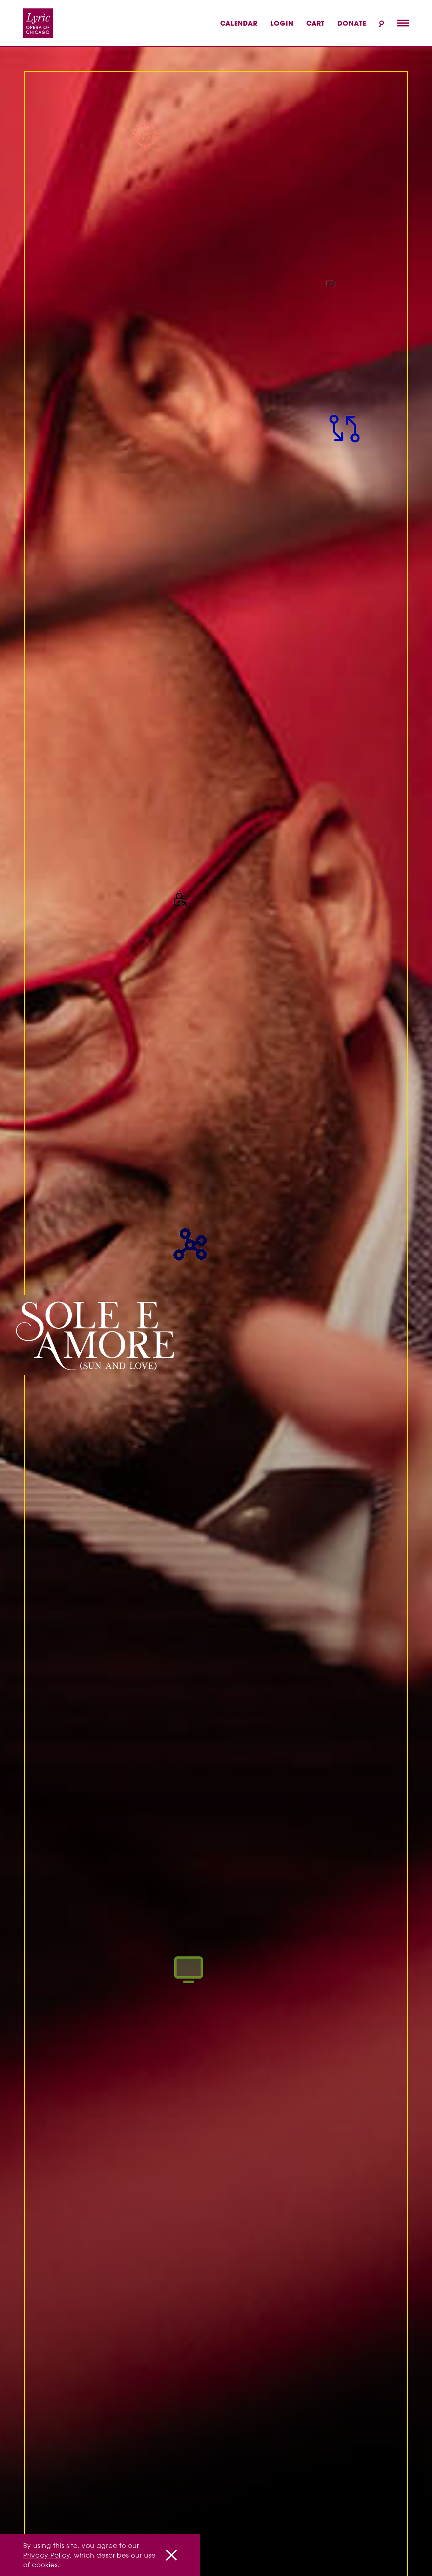 The width and height of the screenshot is (432, 2576). I want to click on center map on current location, so click(145, 135).